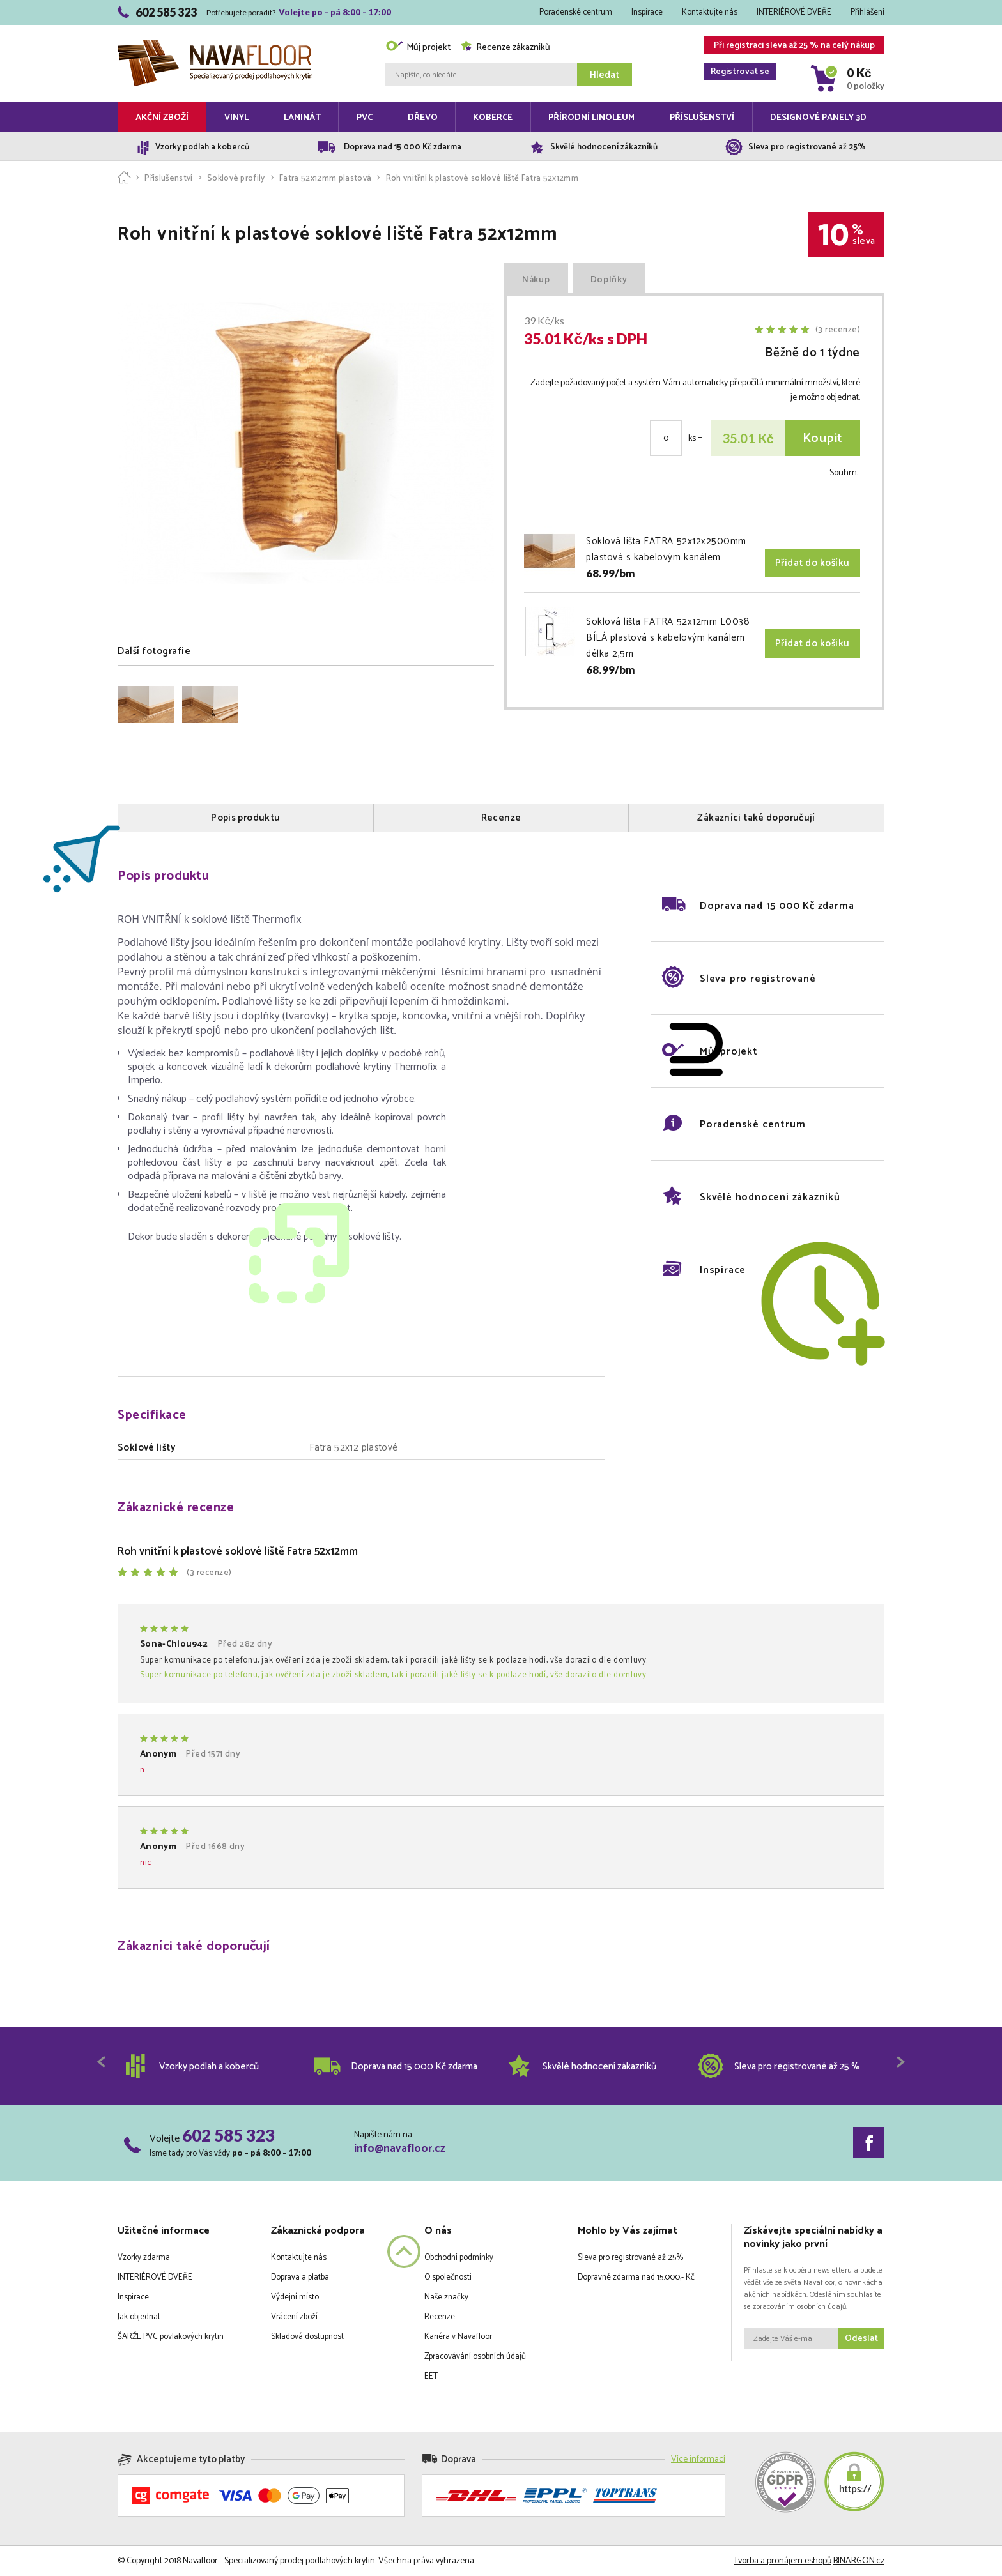 Image resolution: width=1002 pixels, height=2576 pixels. I want to click on filter or sort content, so click(81, 855).